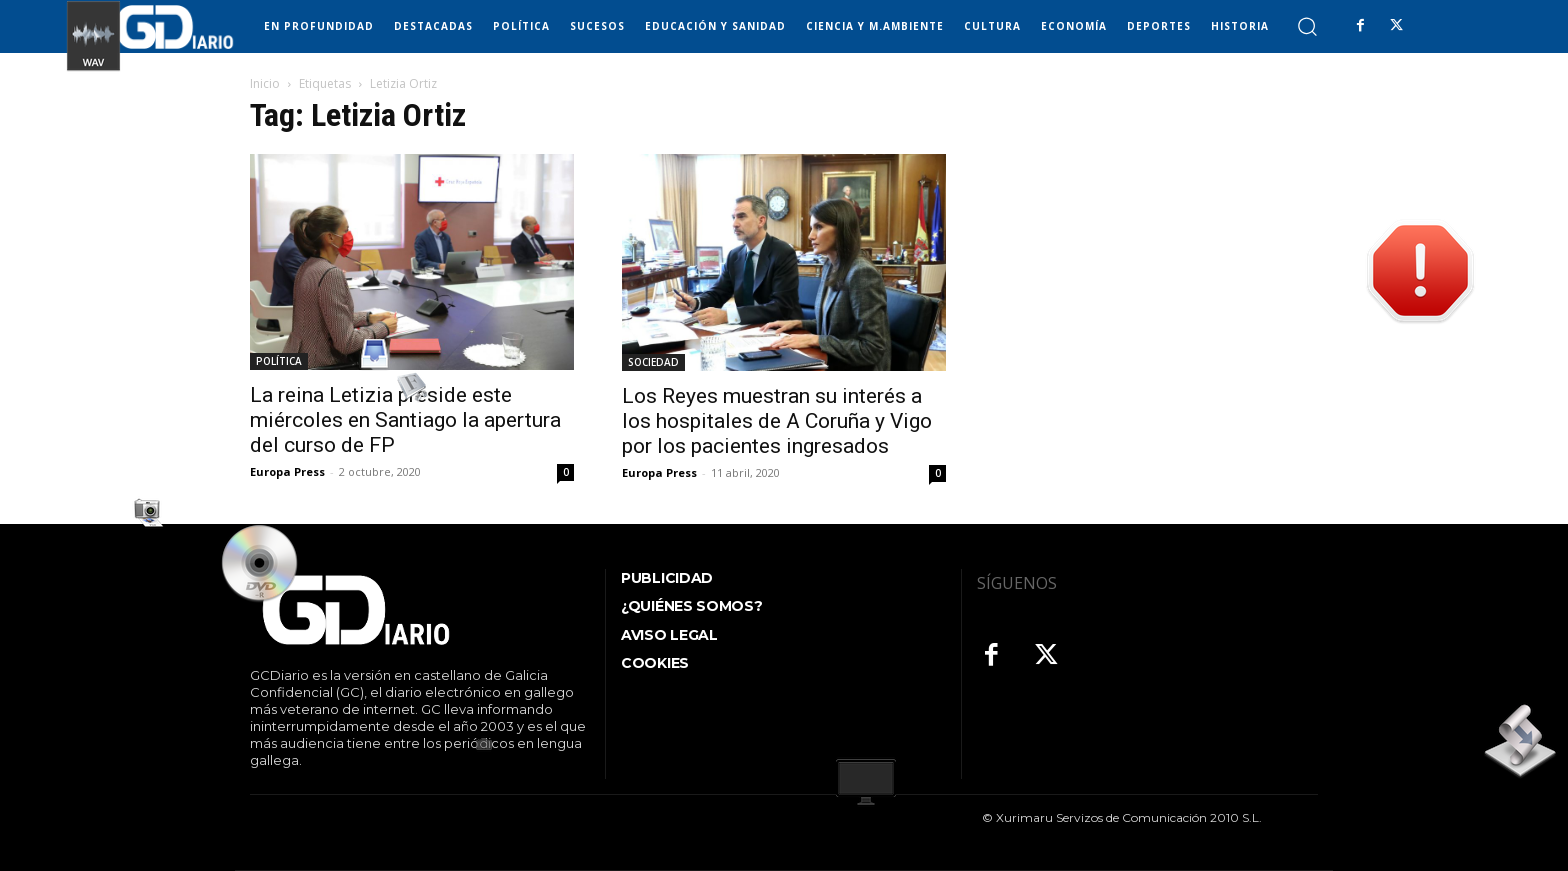 Image resolution: width=1568 pixels, height=871 pixels. I want to click on font notification or typography-related system alert, so click(412, 386).